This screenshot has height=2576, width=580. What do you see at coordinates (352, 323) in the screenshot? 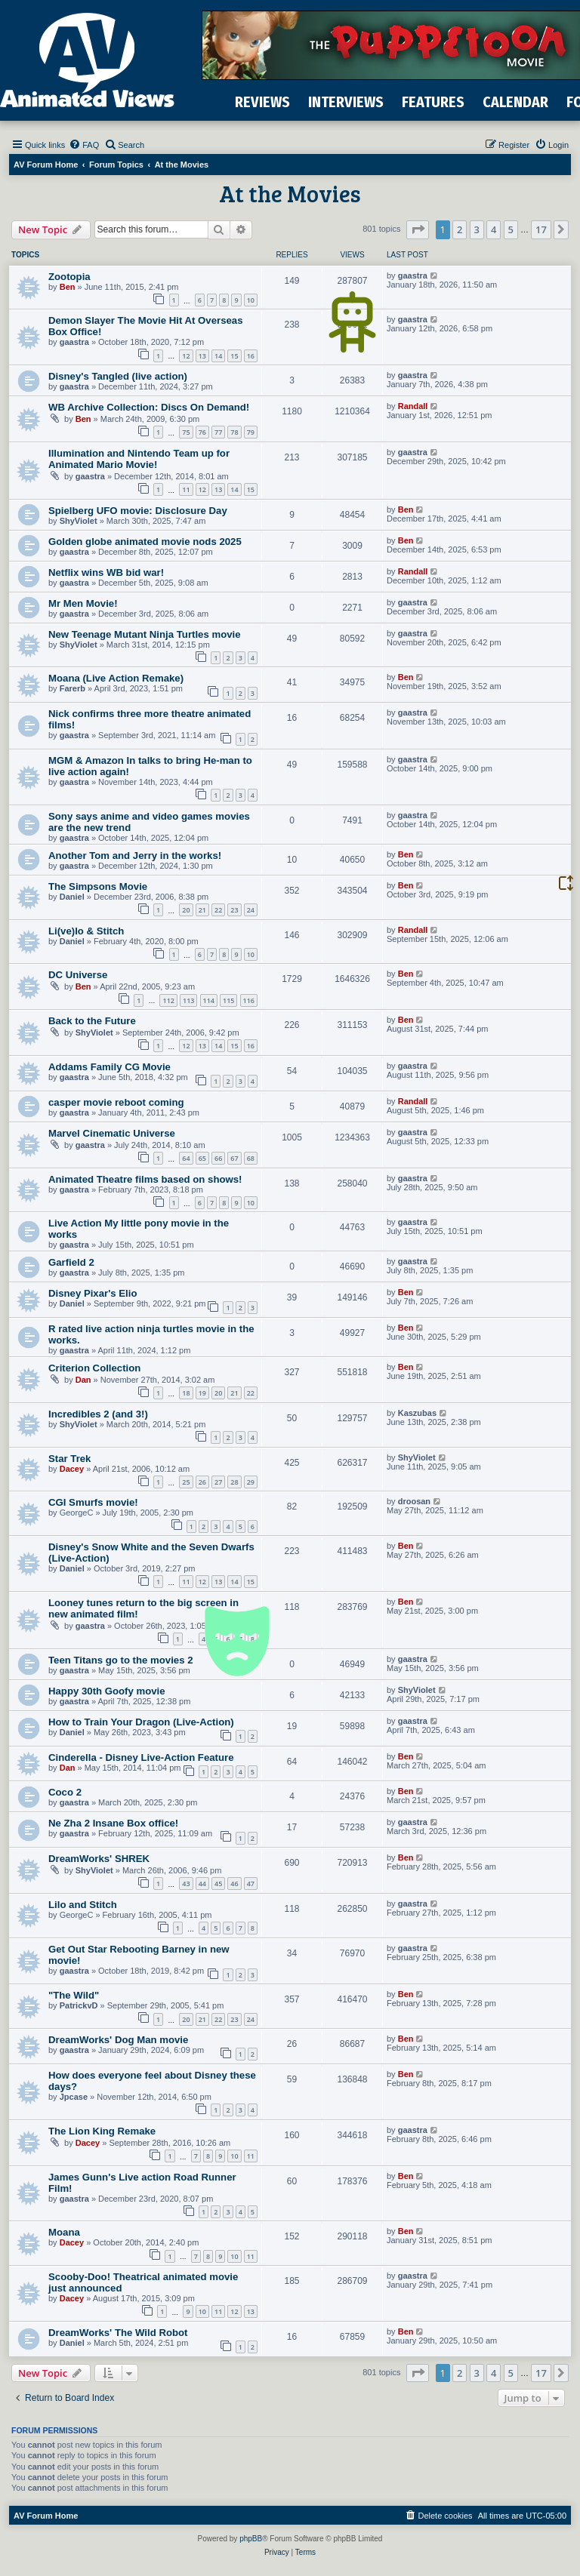
I see `access AI assistant or chatbot` at bounding box center [352, 323].